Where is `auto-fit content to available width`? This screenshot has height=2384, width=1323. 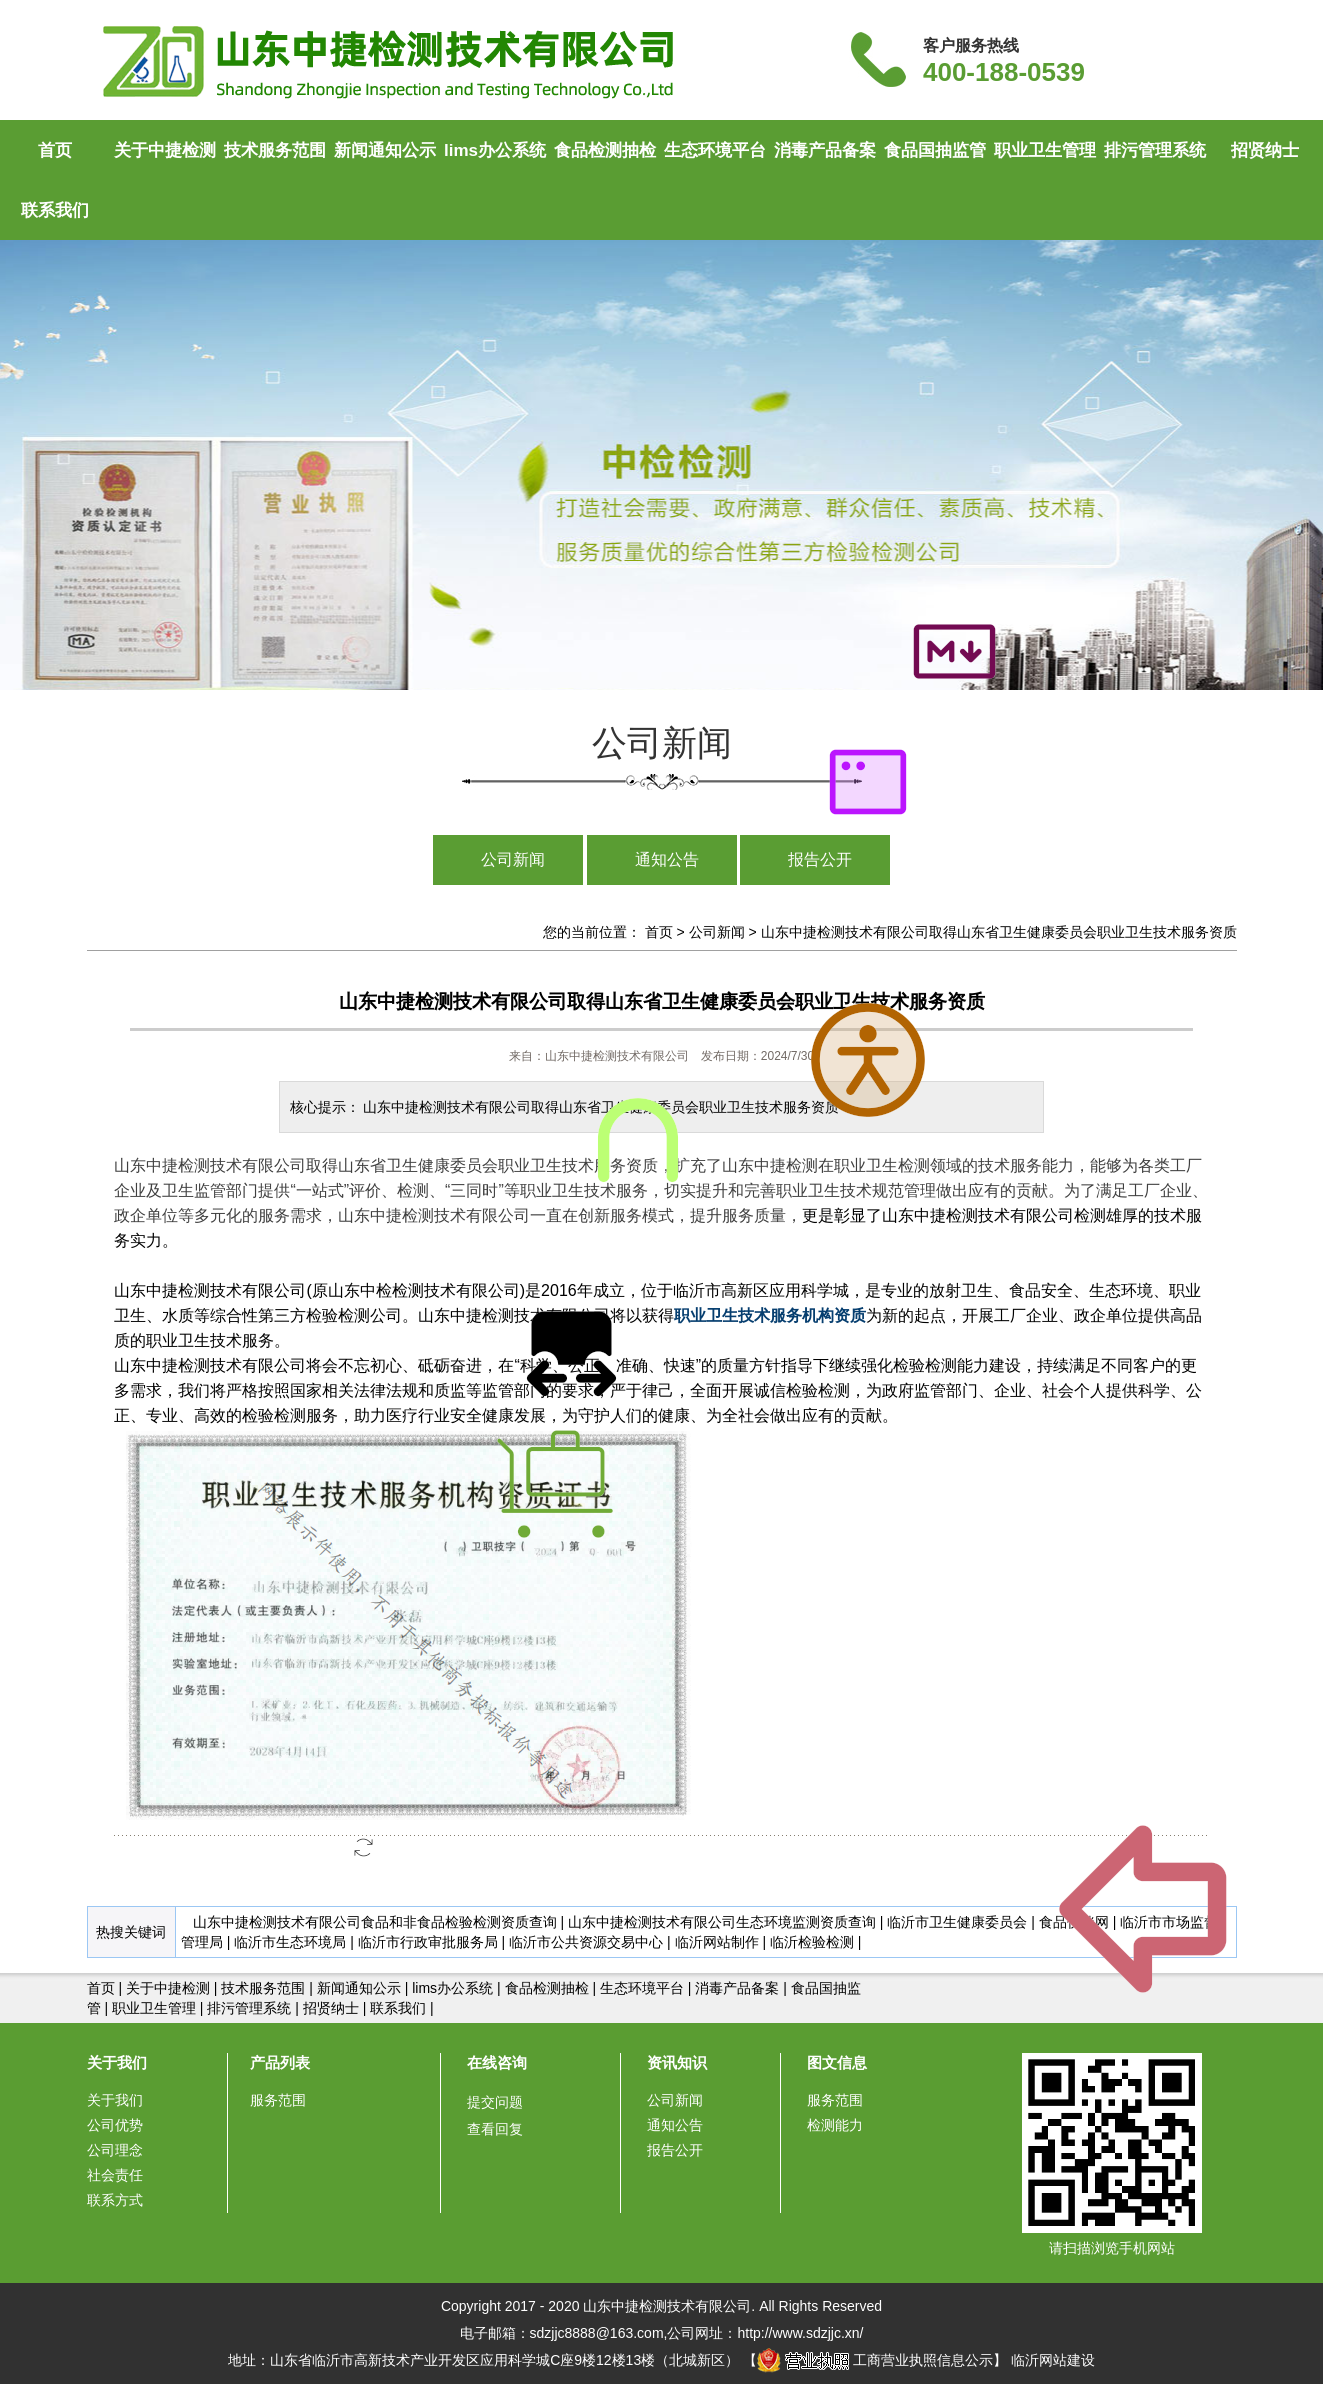 auto-fit content to available width is located at coordinates (571, 1351).